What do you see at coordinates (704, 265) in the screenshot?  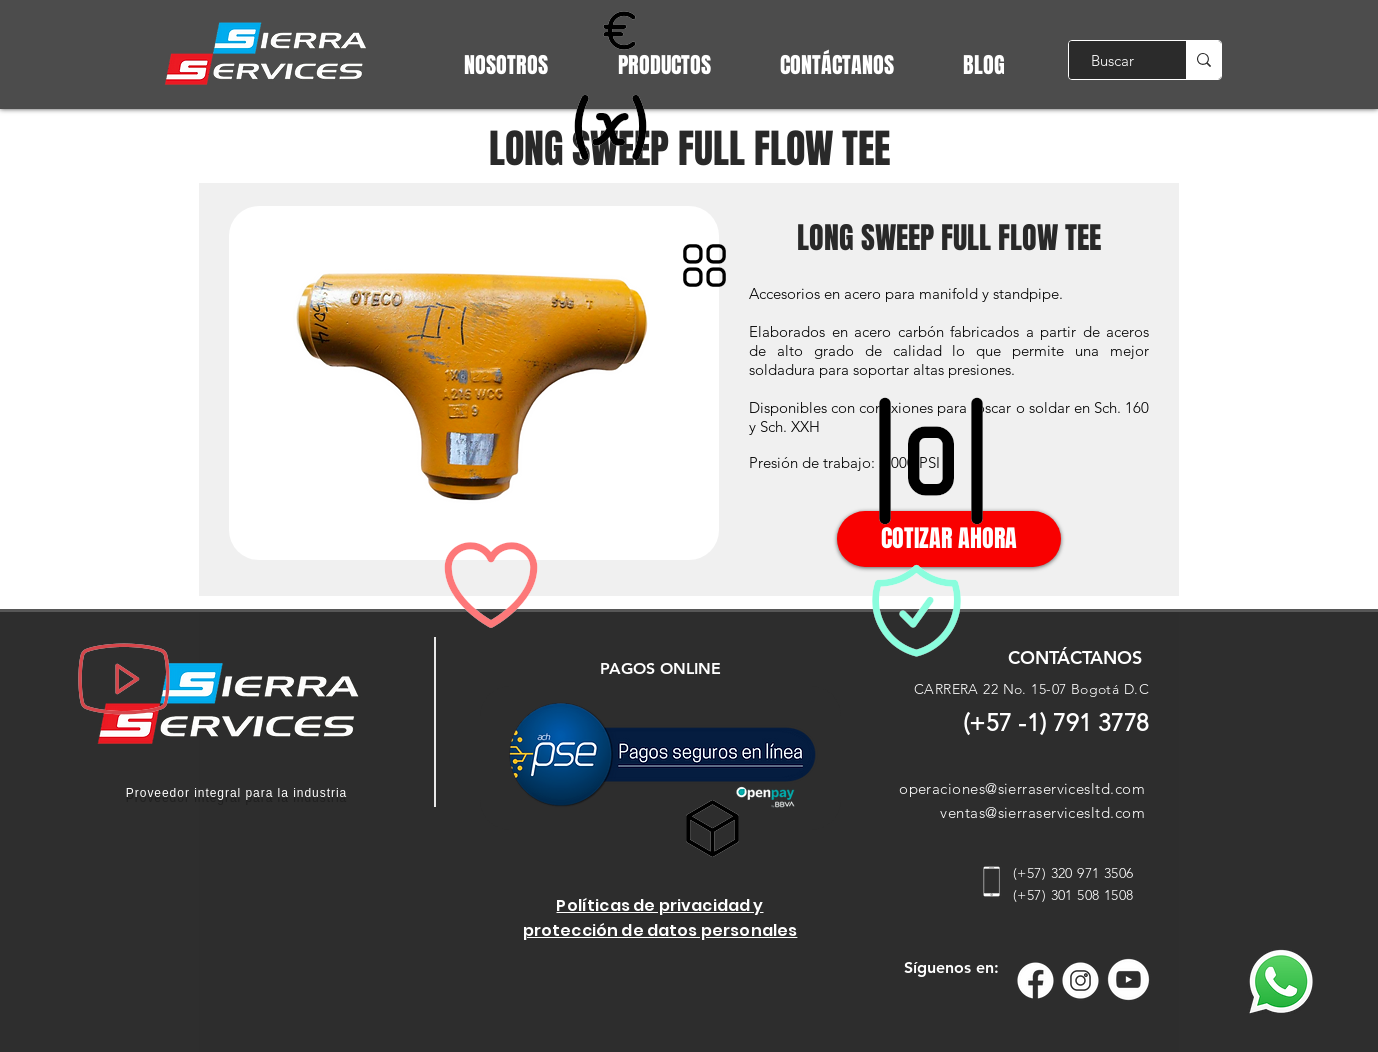 I see `view all apps or menu` at bounding box center [704, 265].